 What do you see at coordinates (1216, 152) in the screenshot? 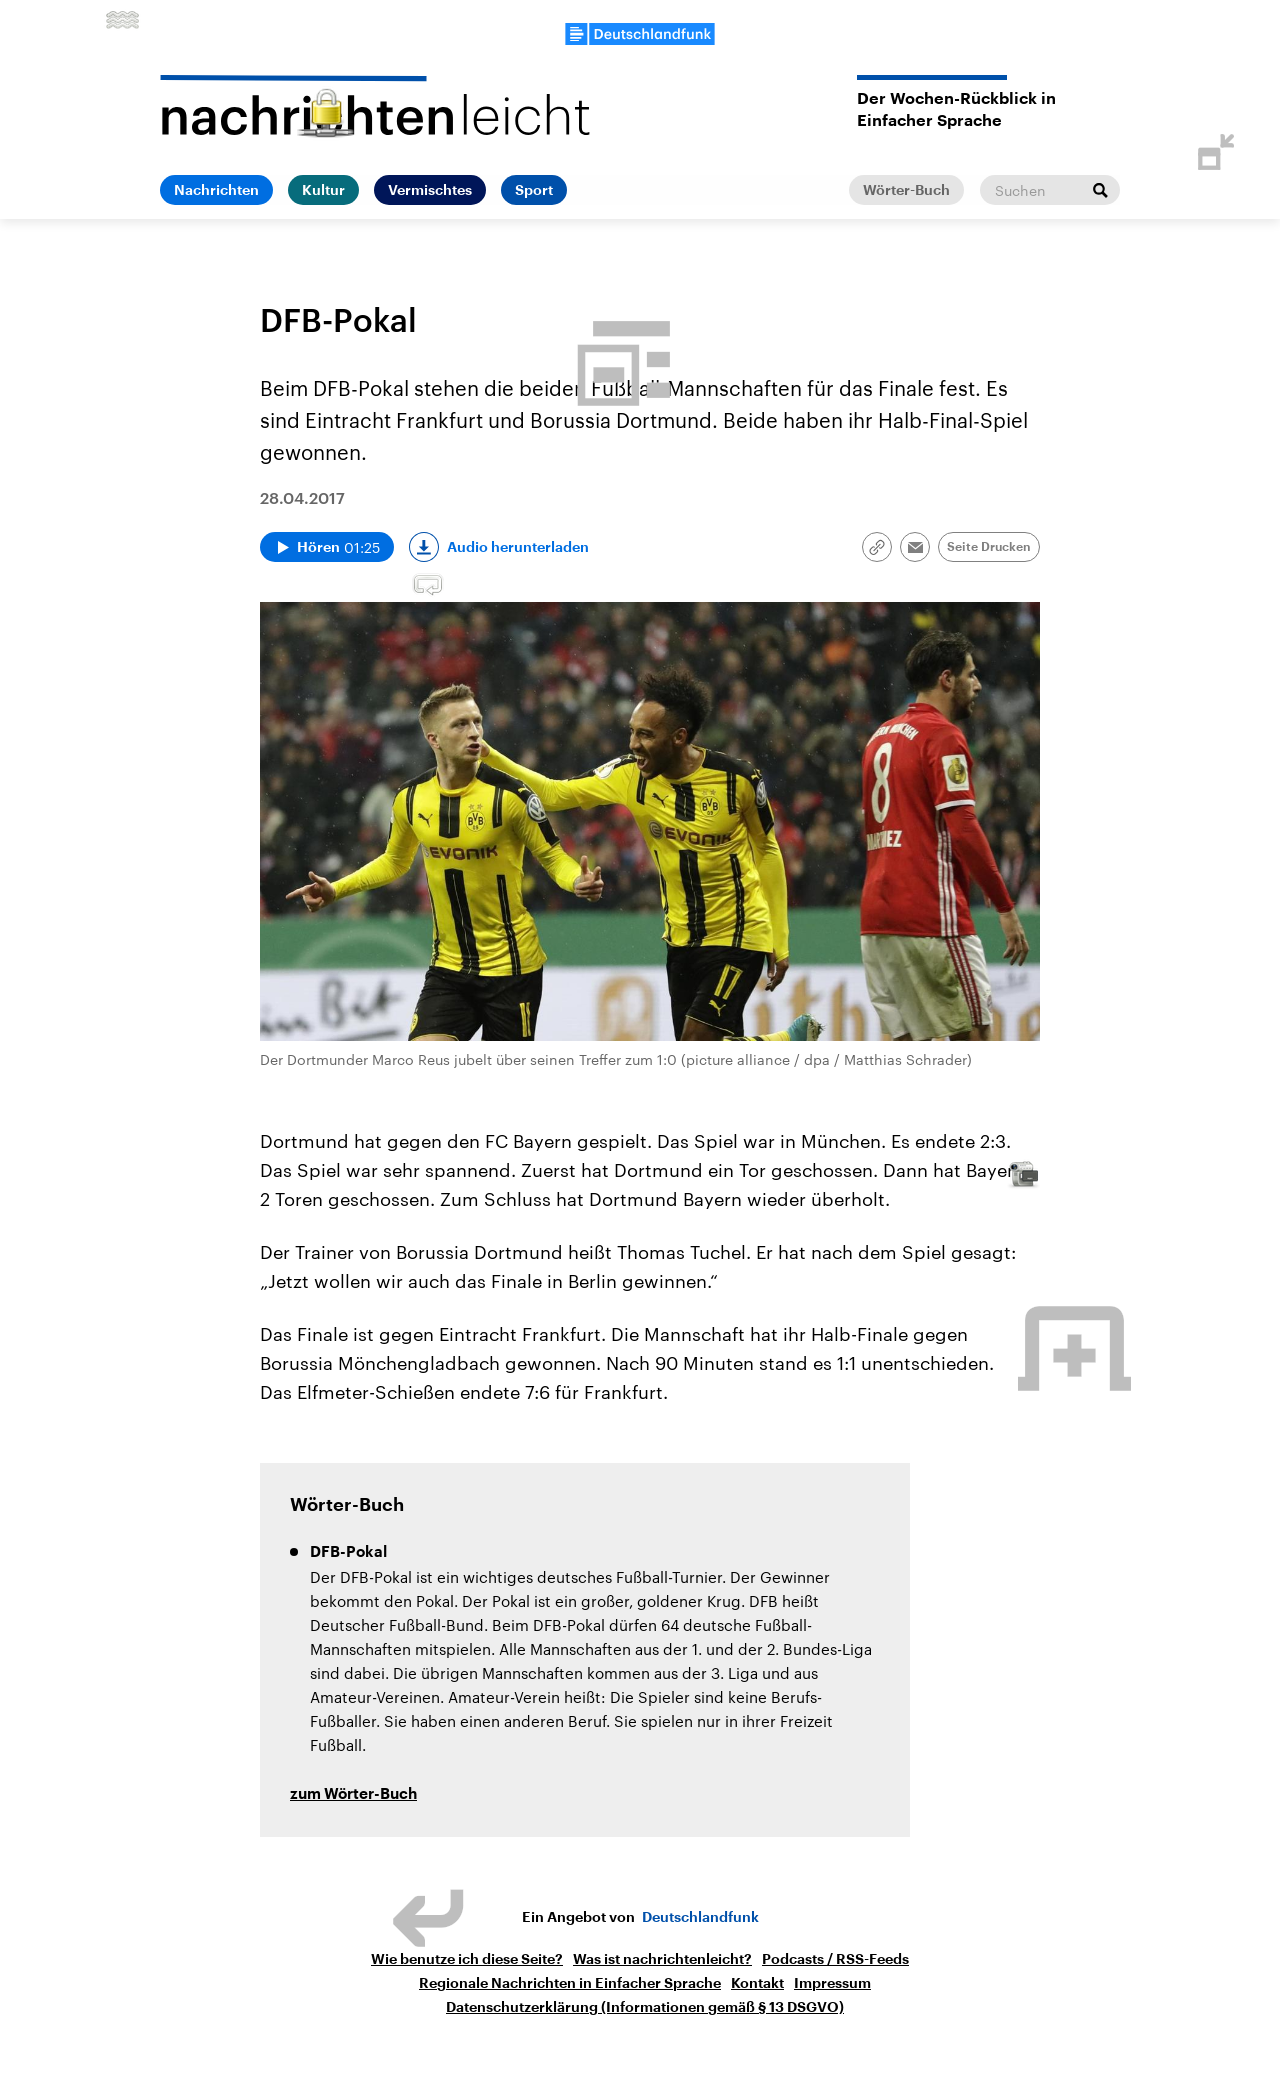
I see `restore window to previous size` at bounding box center [1216, 152].